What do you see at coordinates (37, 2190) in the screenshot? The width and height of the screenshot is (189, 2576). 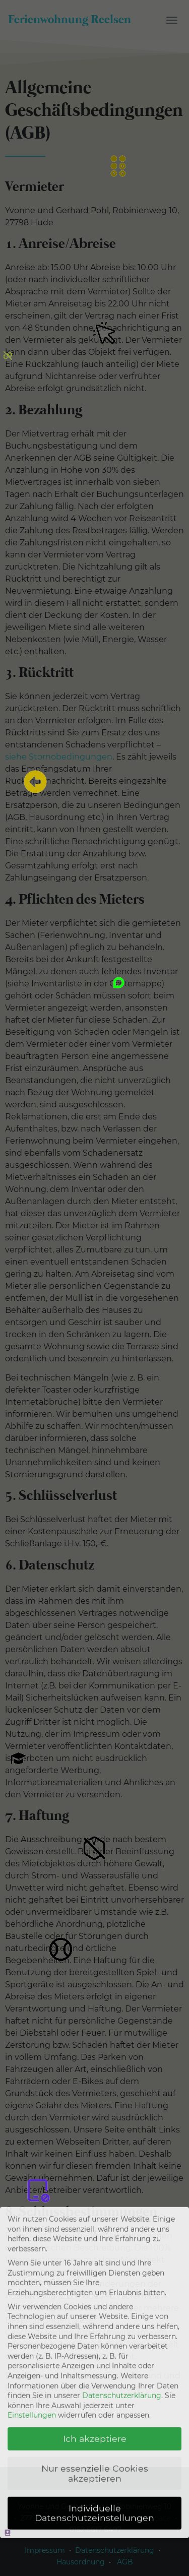 I see `cancel iPad connection or pairing` at bounding box center [37, 2190].